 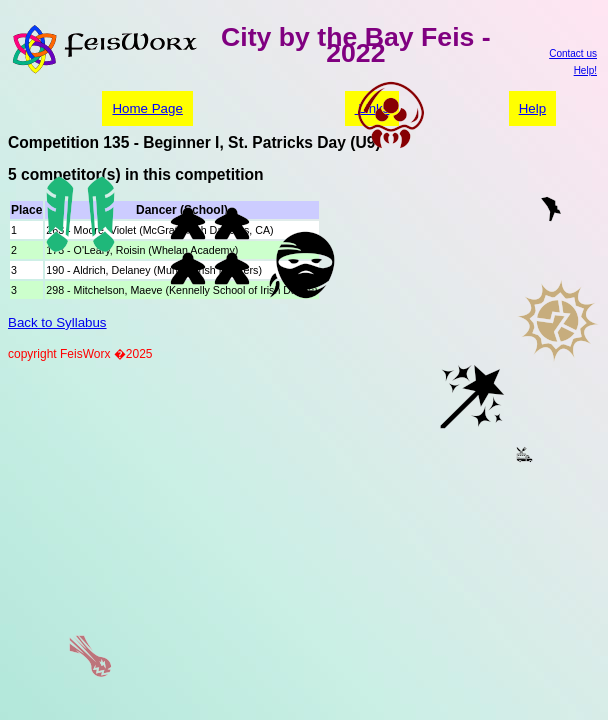 I want to click on equip leg armor to your character, so click(x=80, y=214).